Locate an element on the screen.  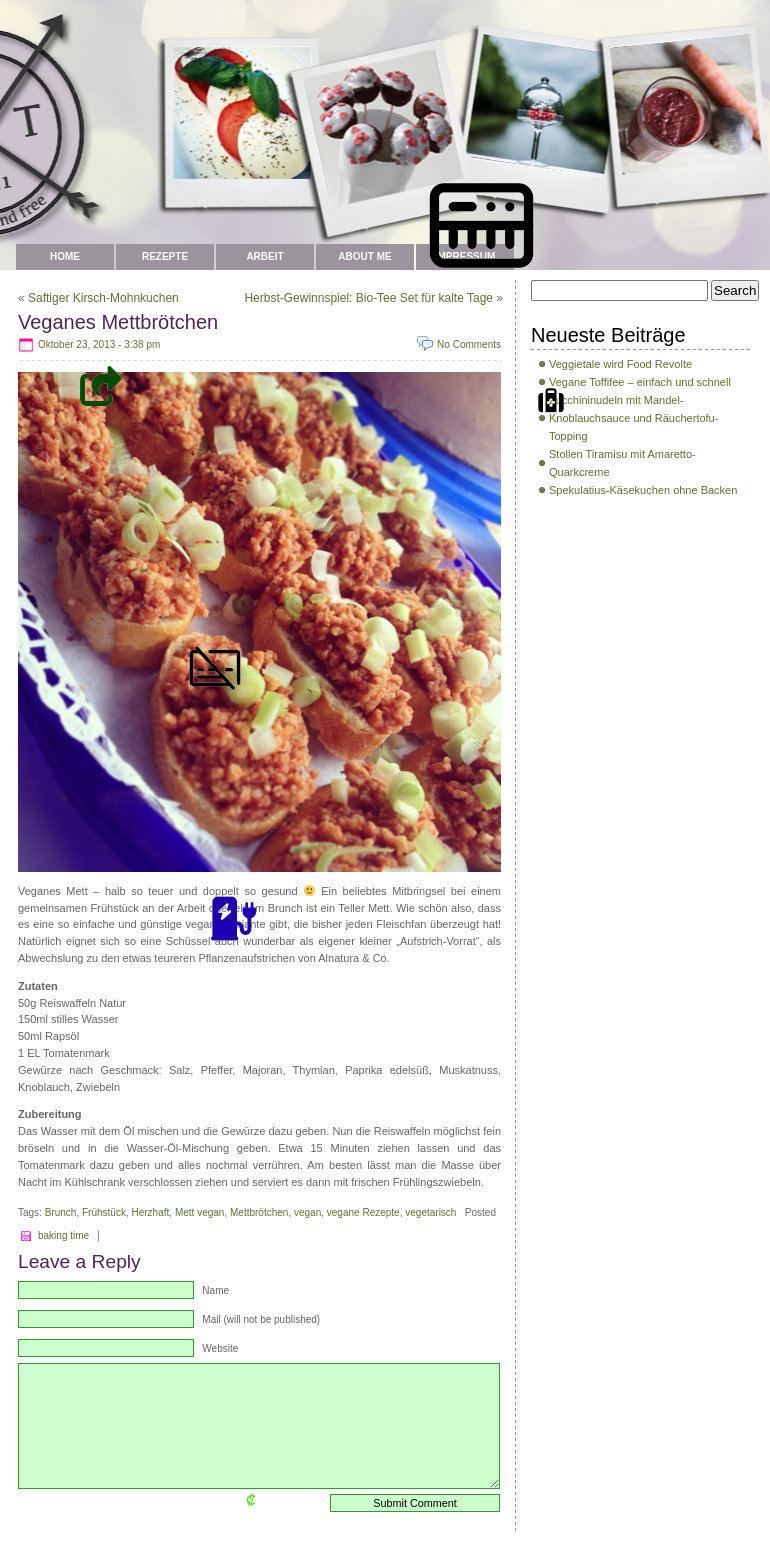
find nearby electric vehicle charging stations is located at coordinates (231, 918).